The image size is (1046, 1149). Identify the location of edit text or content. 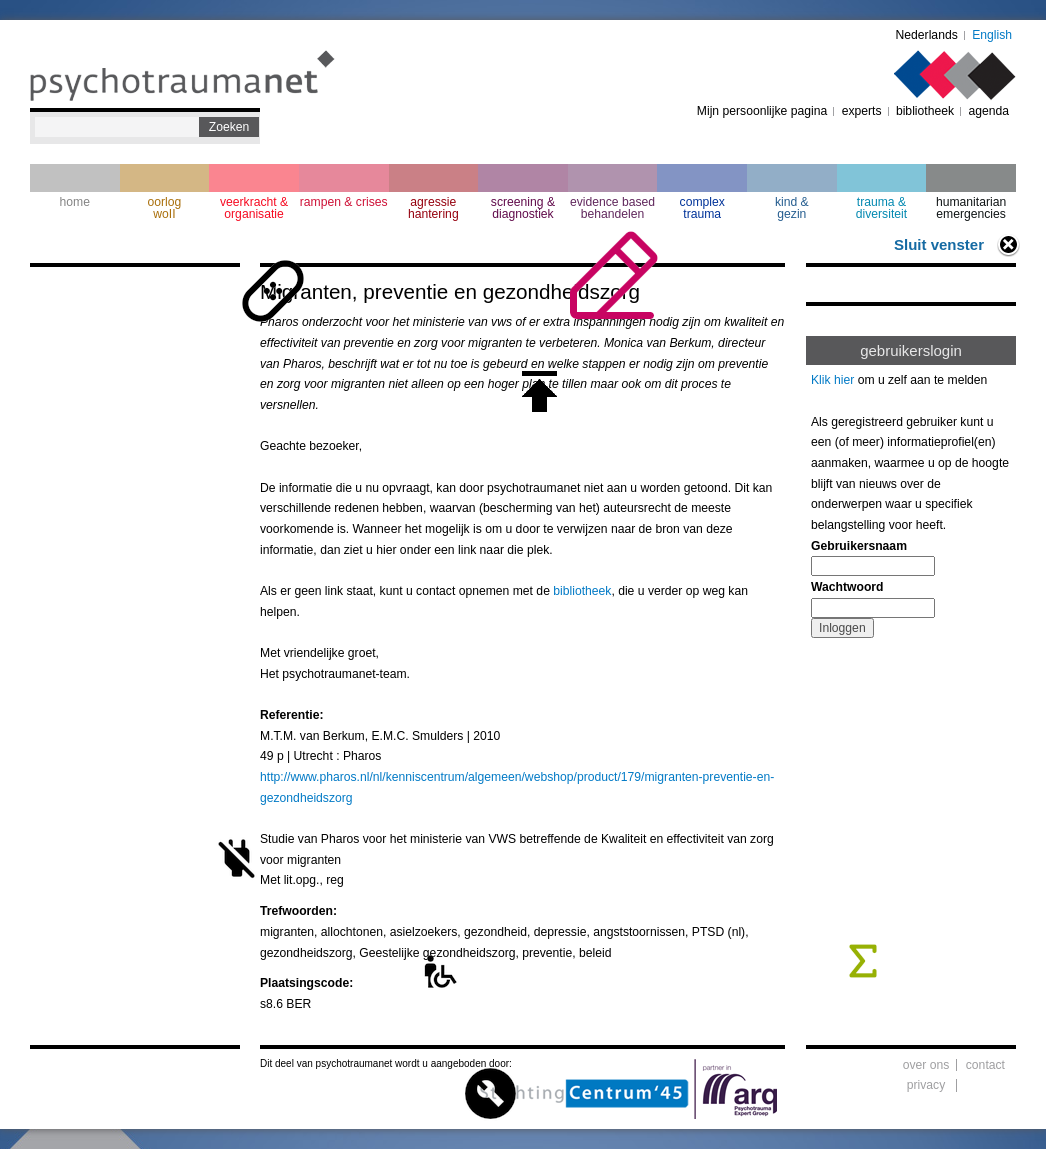
(612, 277).